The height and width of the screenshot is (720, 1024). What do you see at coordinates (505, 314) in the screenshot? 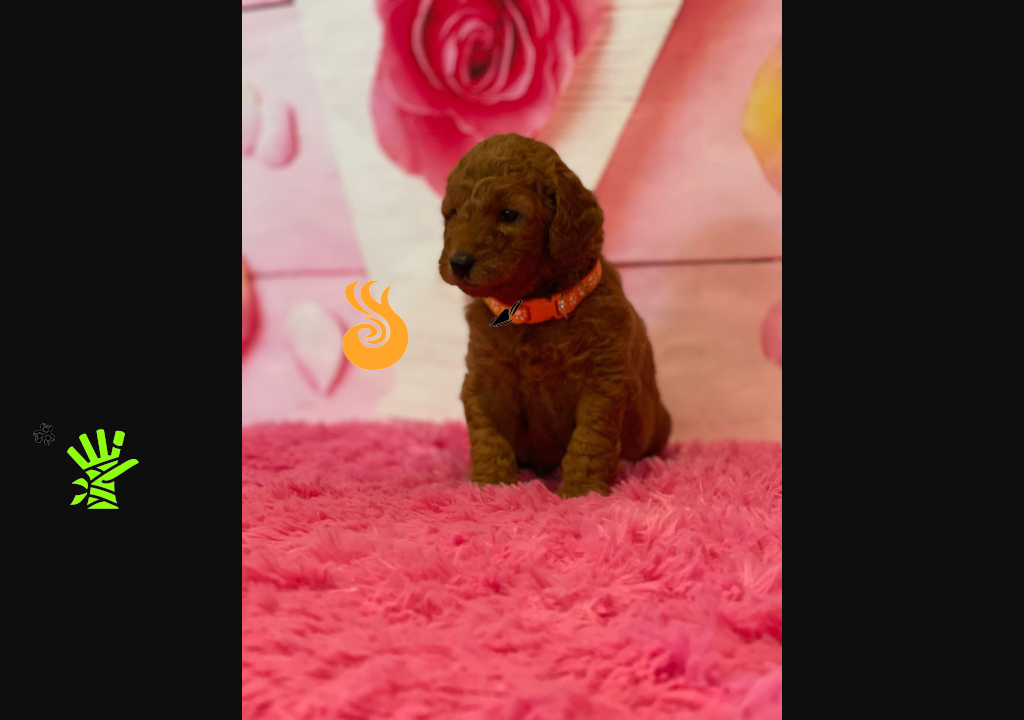
I see `select archer or ranger character class` at bounding box center [505, 314].